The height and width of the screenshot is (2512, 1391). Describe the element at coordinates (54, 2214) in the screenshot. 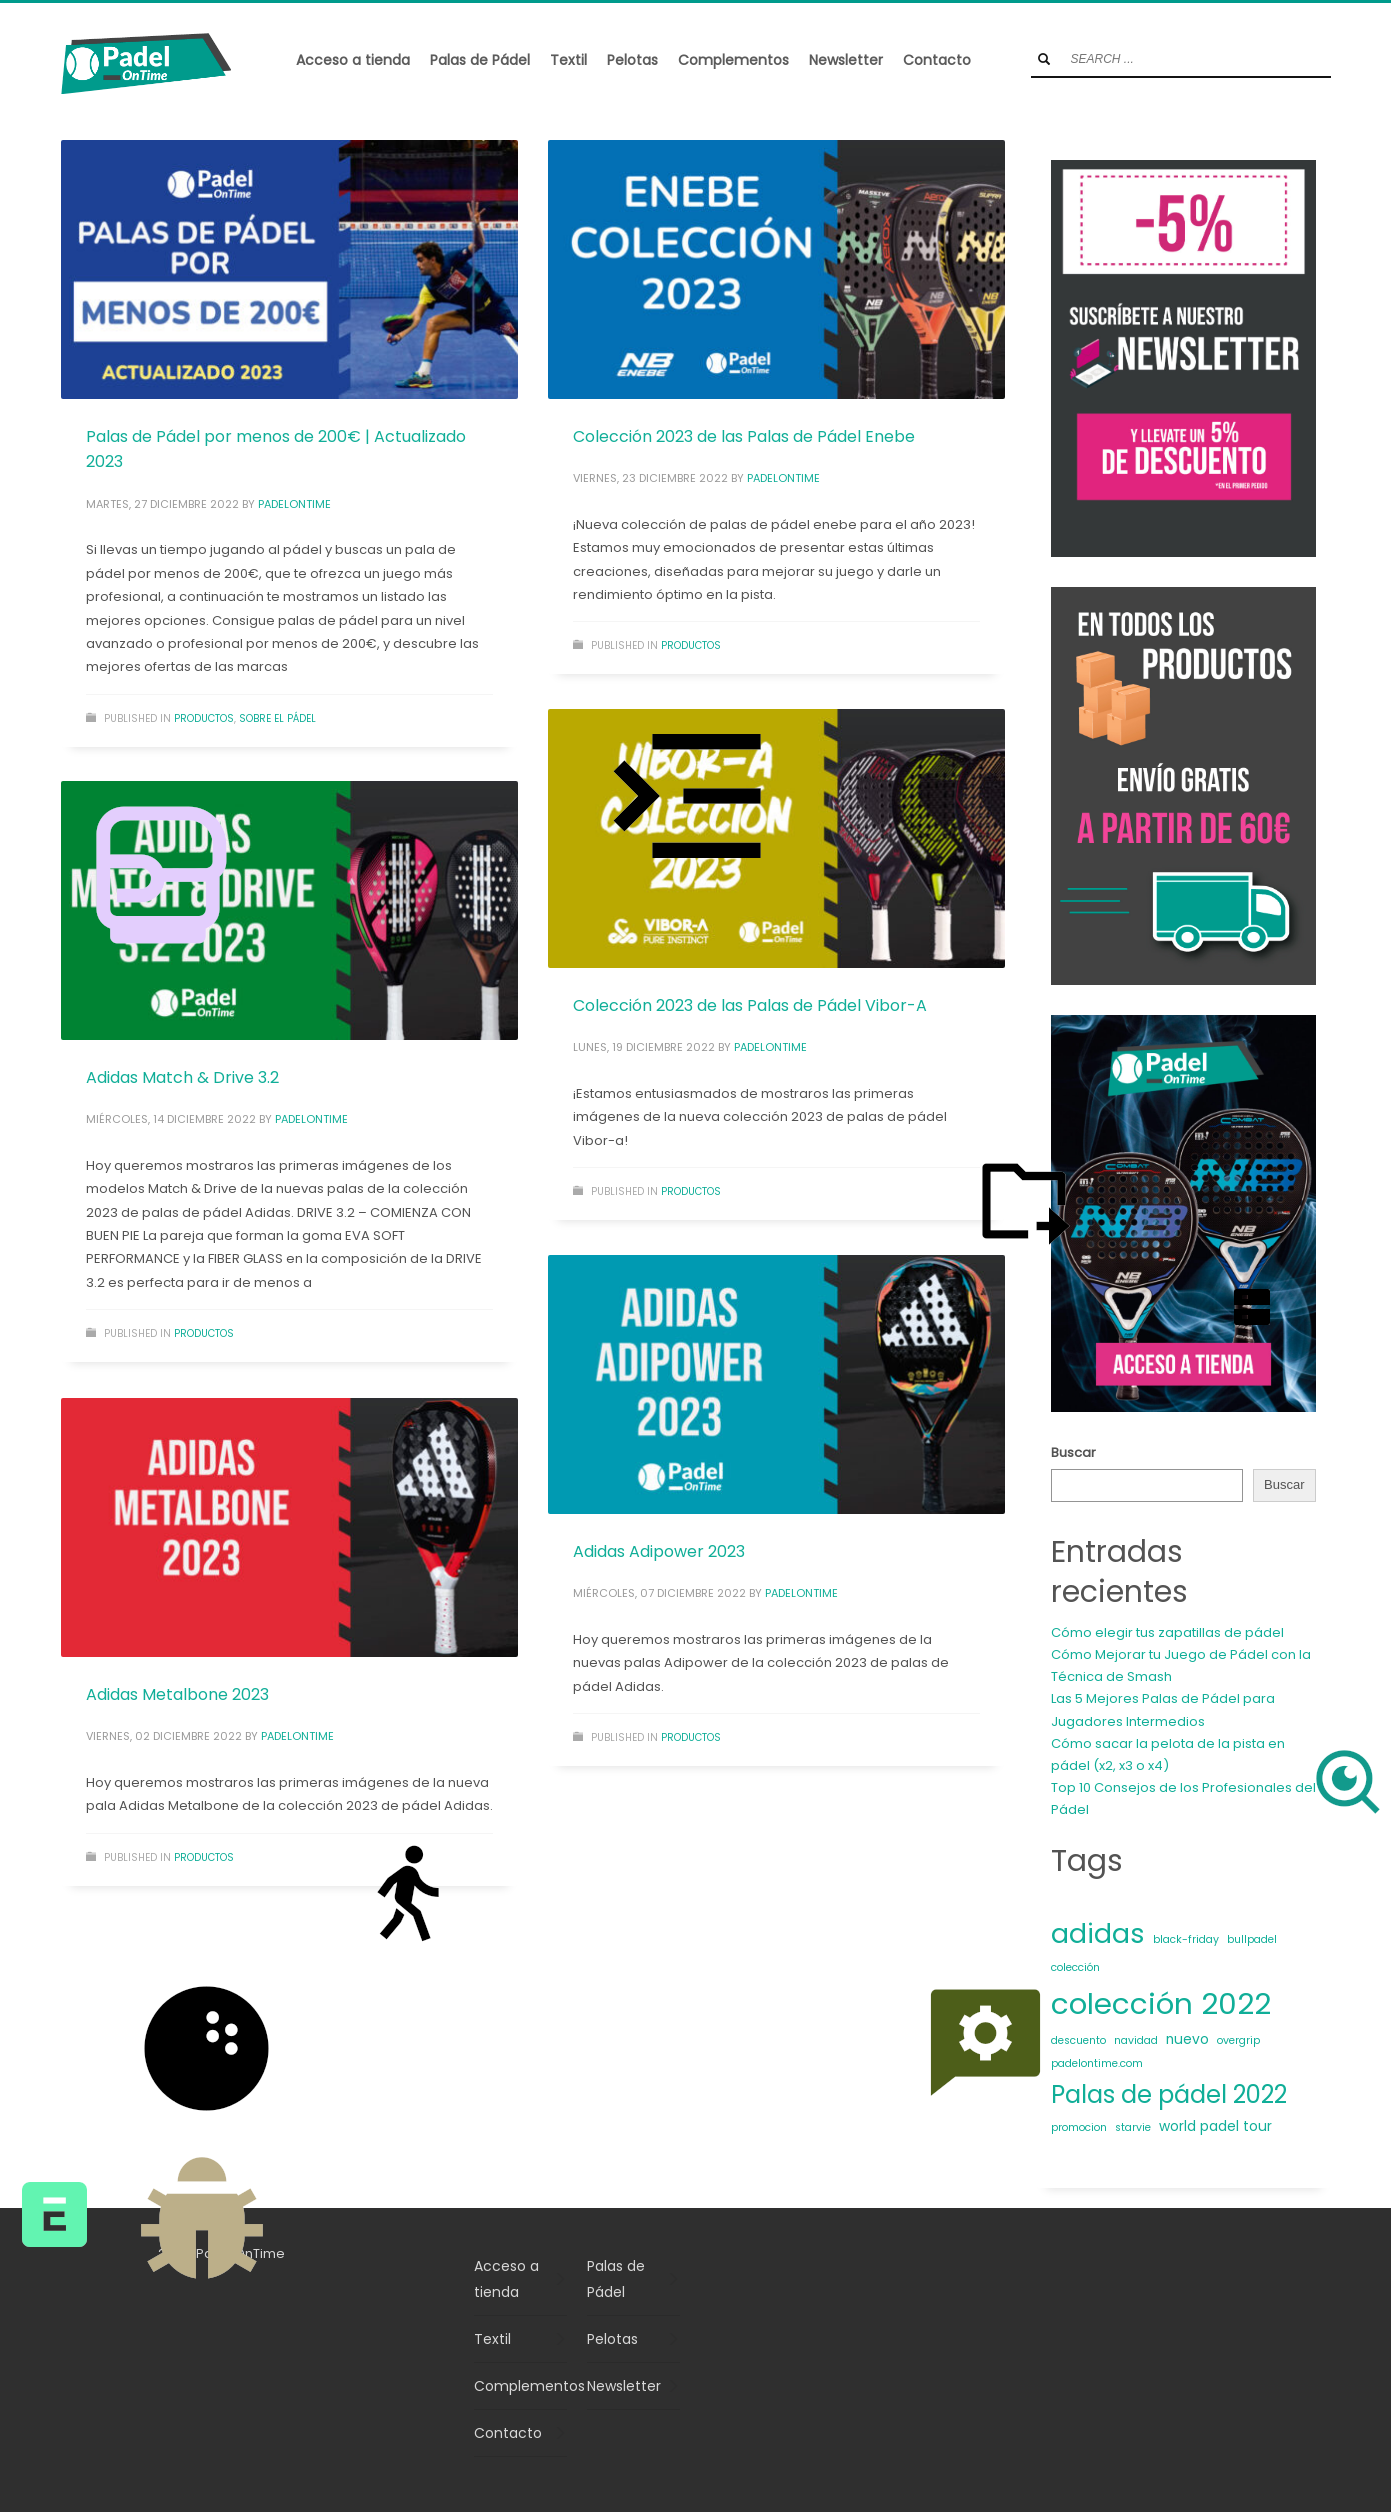

I see `open ERPNext application` at that location.